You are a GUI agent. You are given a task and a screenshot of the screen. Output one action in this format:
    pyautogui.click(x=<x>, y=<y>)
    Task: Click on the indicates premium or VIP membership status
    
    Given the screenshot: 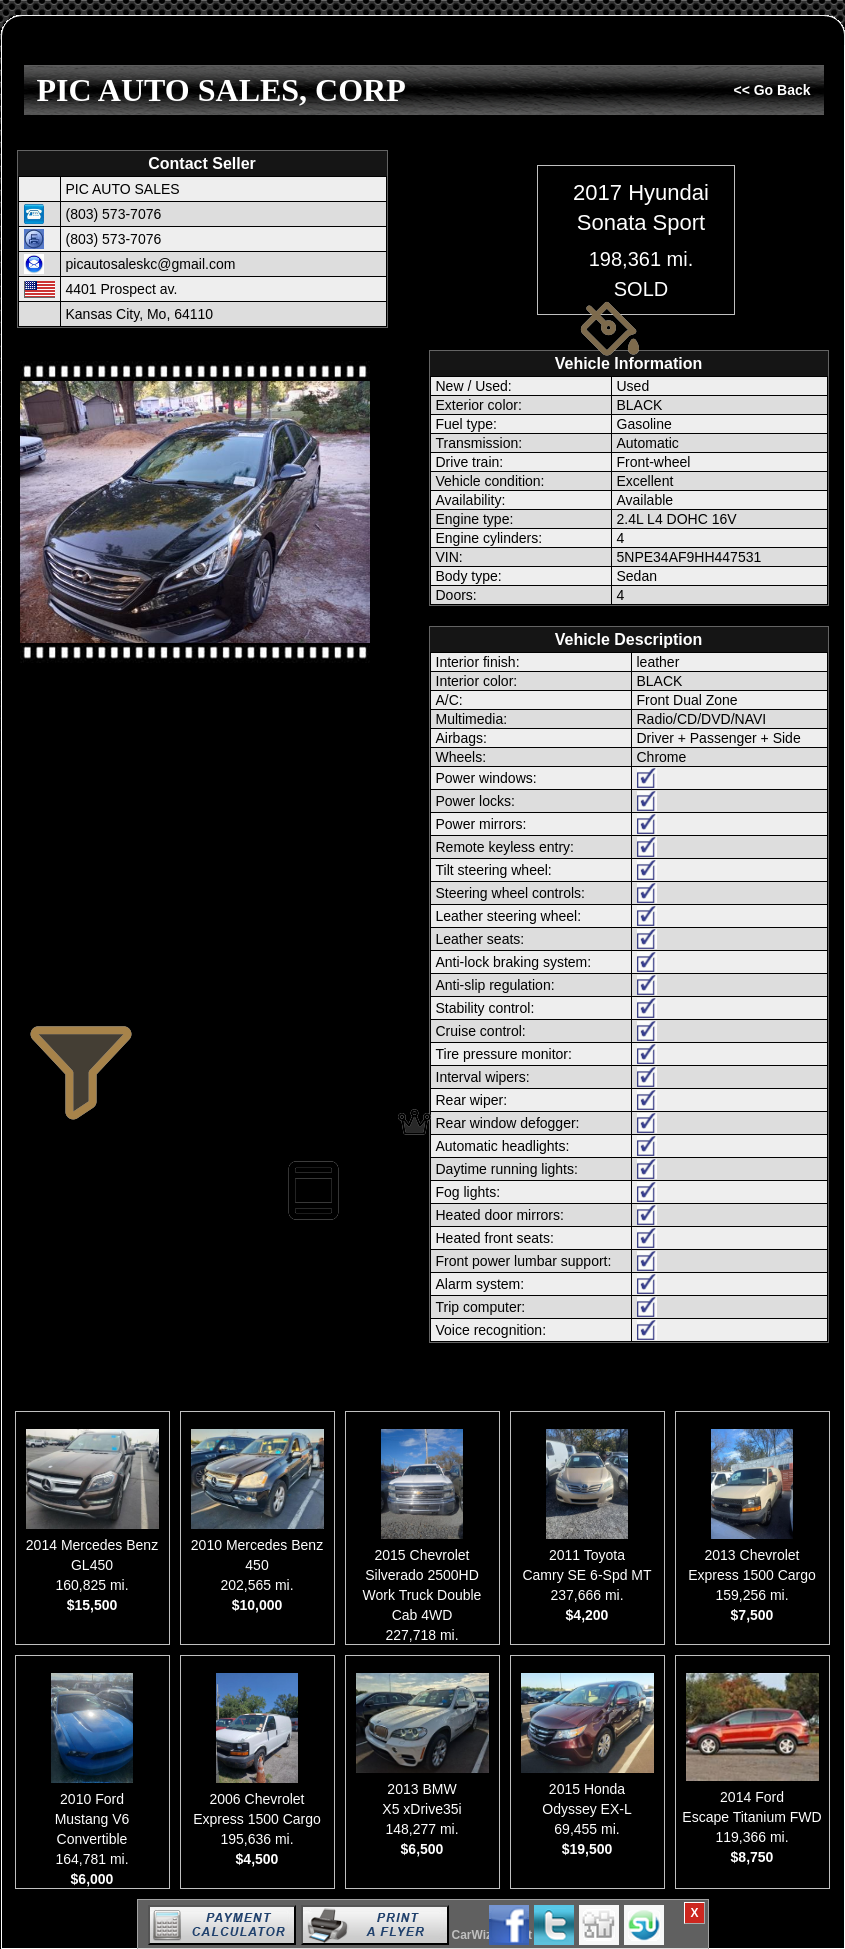 What is the action you would take?
    pyautogui.click(x=414, y=1123)
    